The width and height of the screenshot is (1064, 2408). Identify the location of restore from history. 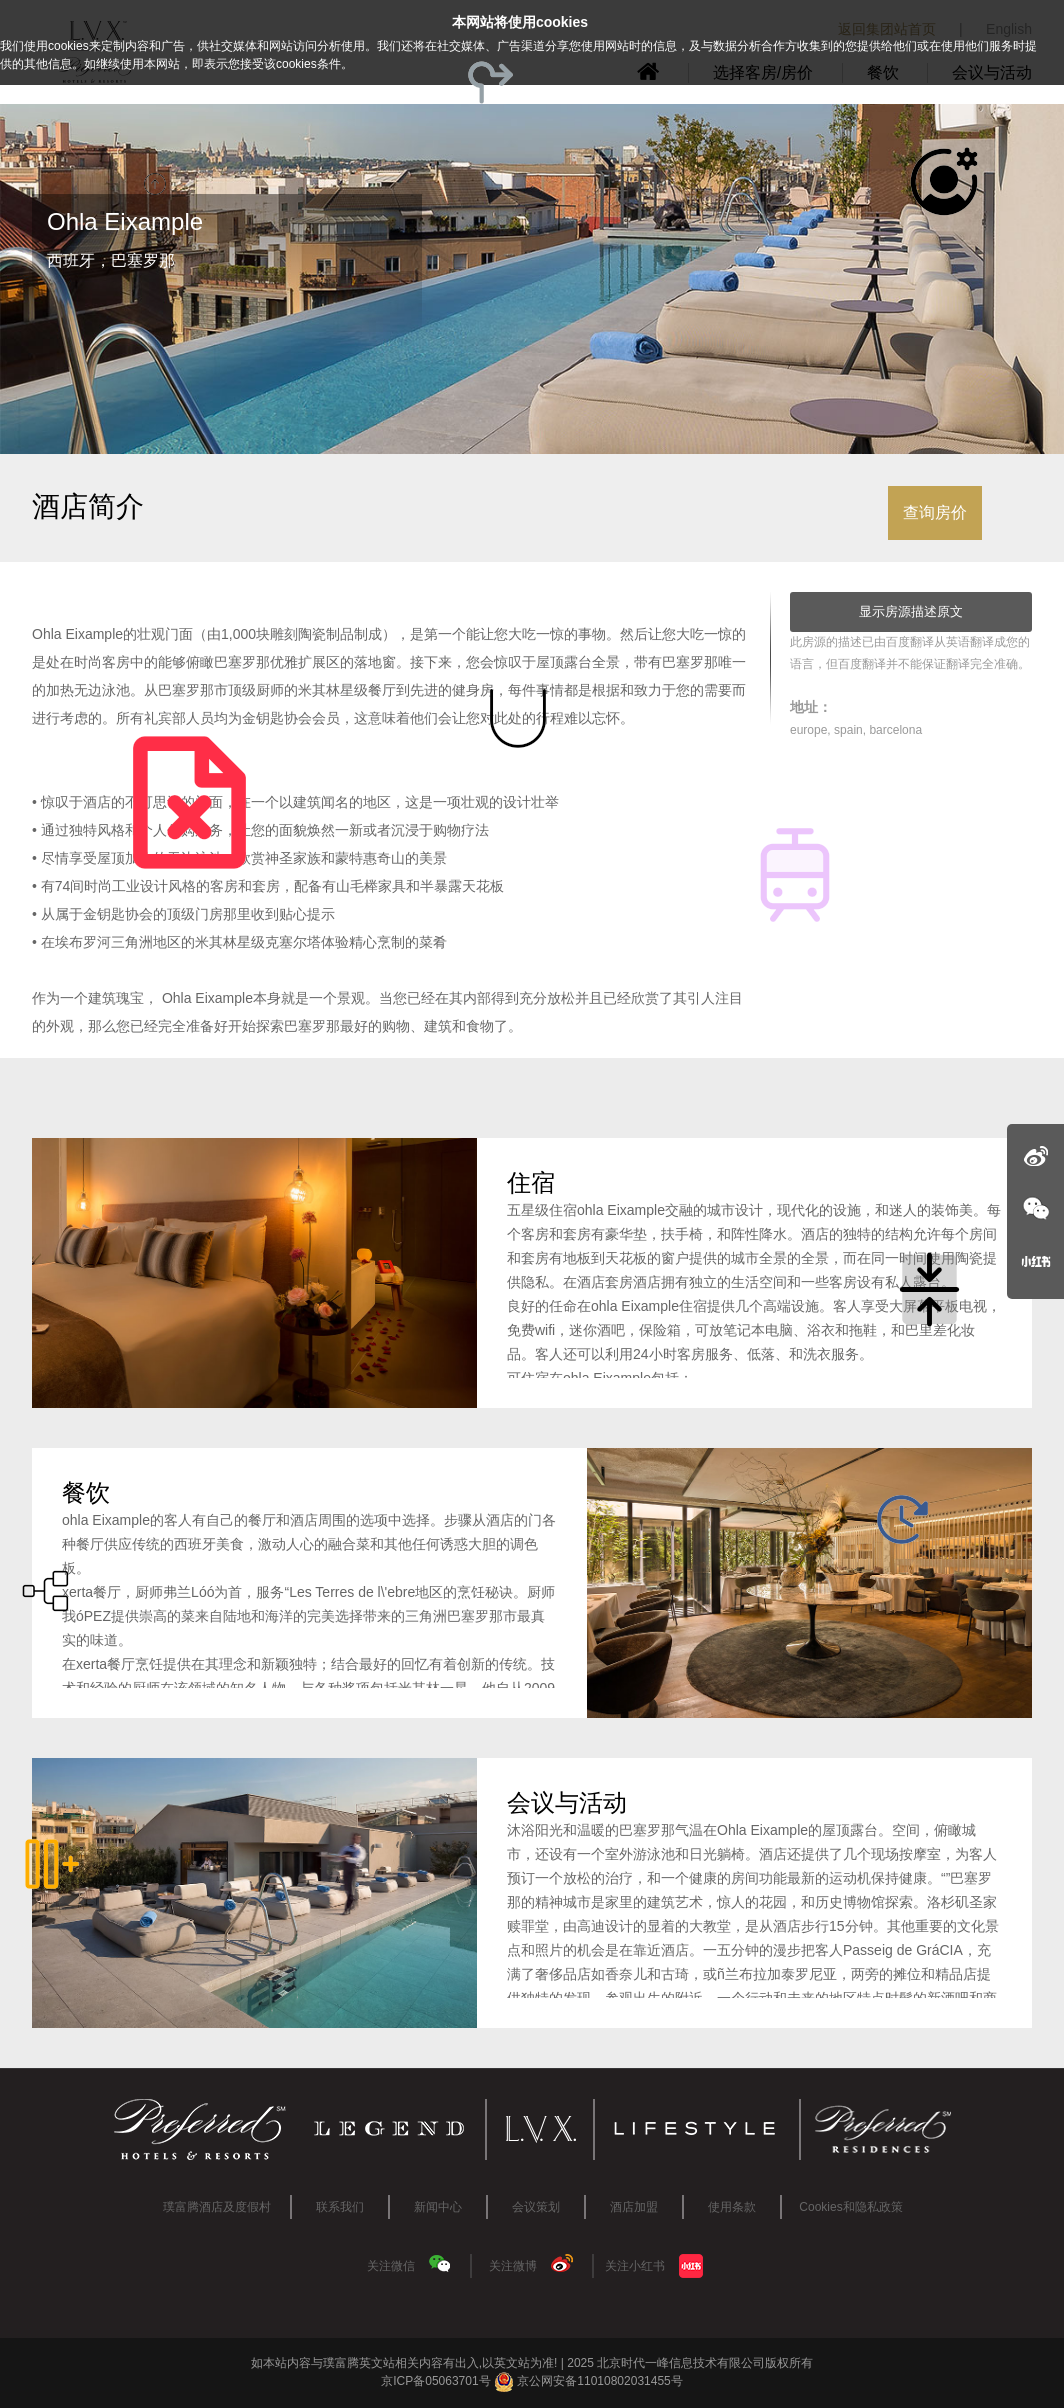
(901, 1519).